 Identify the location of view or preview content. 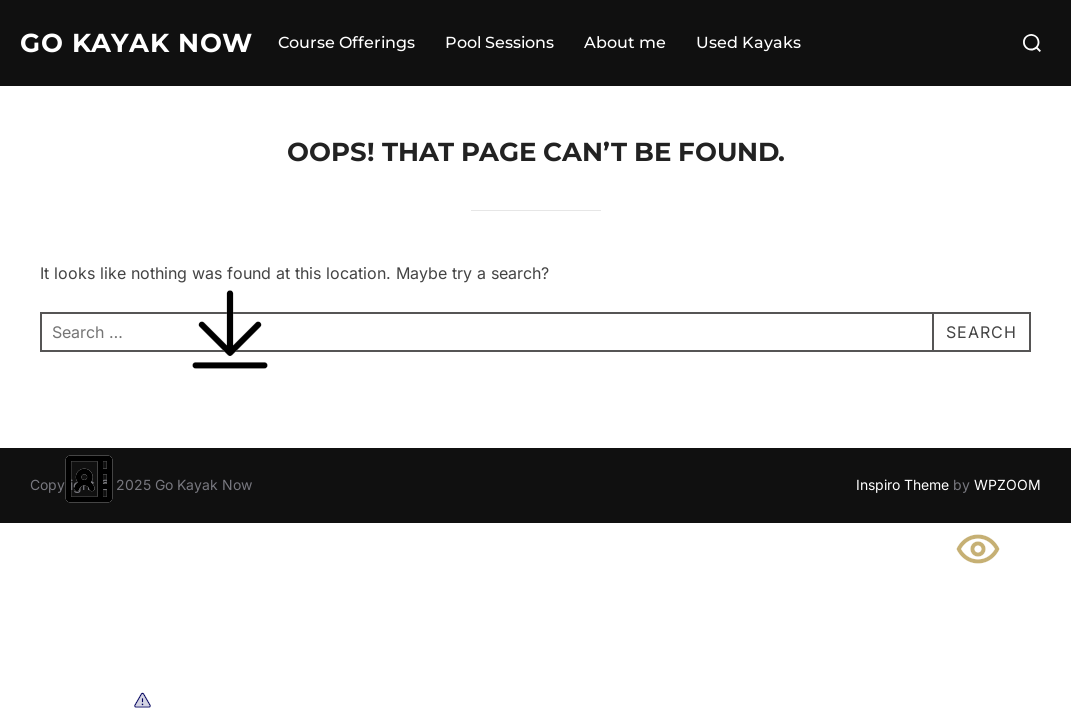
(978, 549).